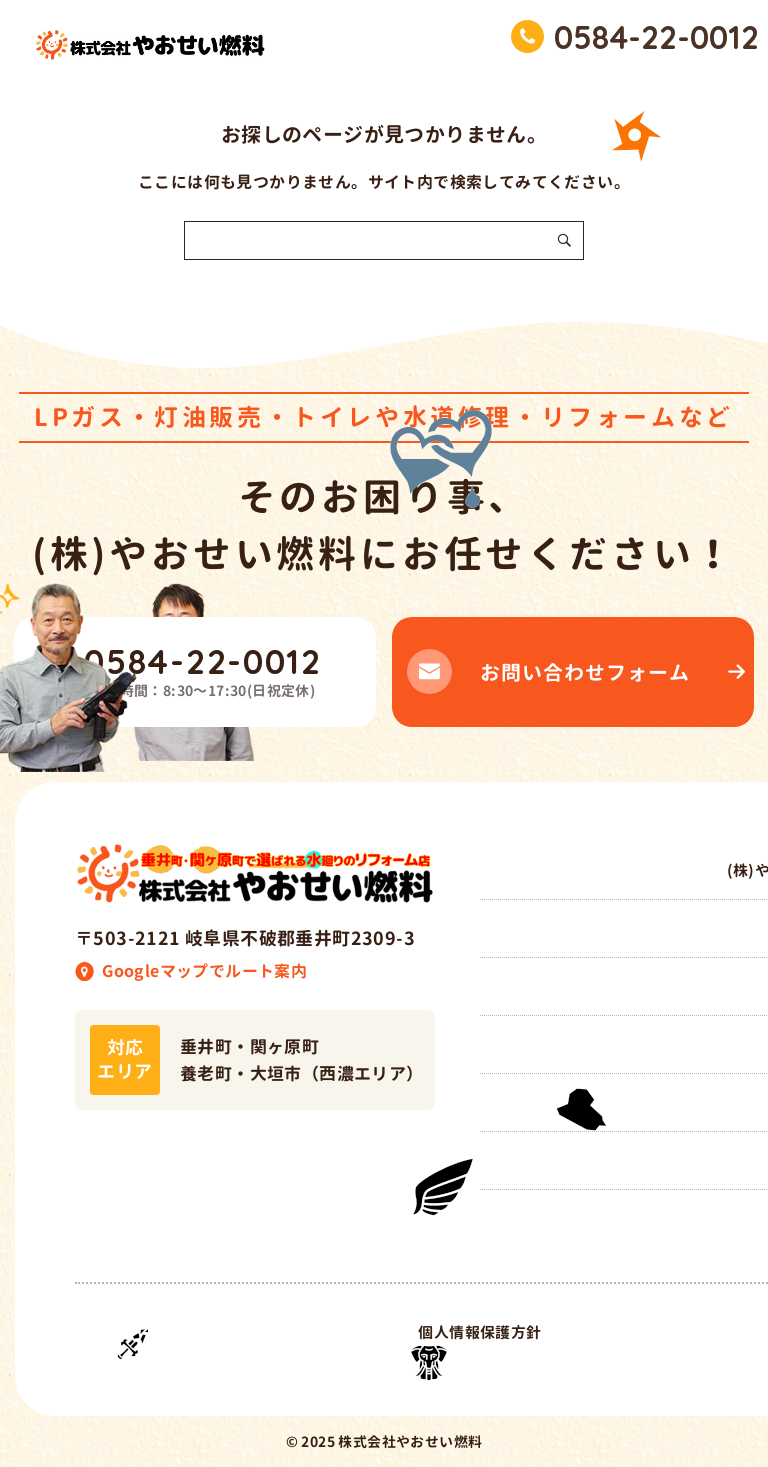 This screenshot has height=1467, width=768. Describe the element at coordinates (441, 456) in the screenshot. I see `transfer health or life points between characters` at that location.